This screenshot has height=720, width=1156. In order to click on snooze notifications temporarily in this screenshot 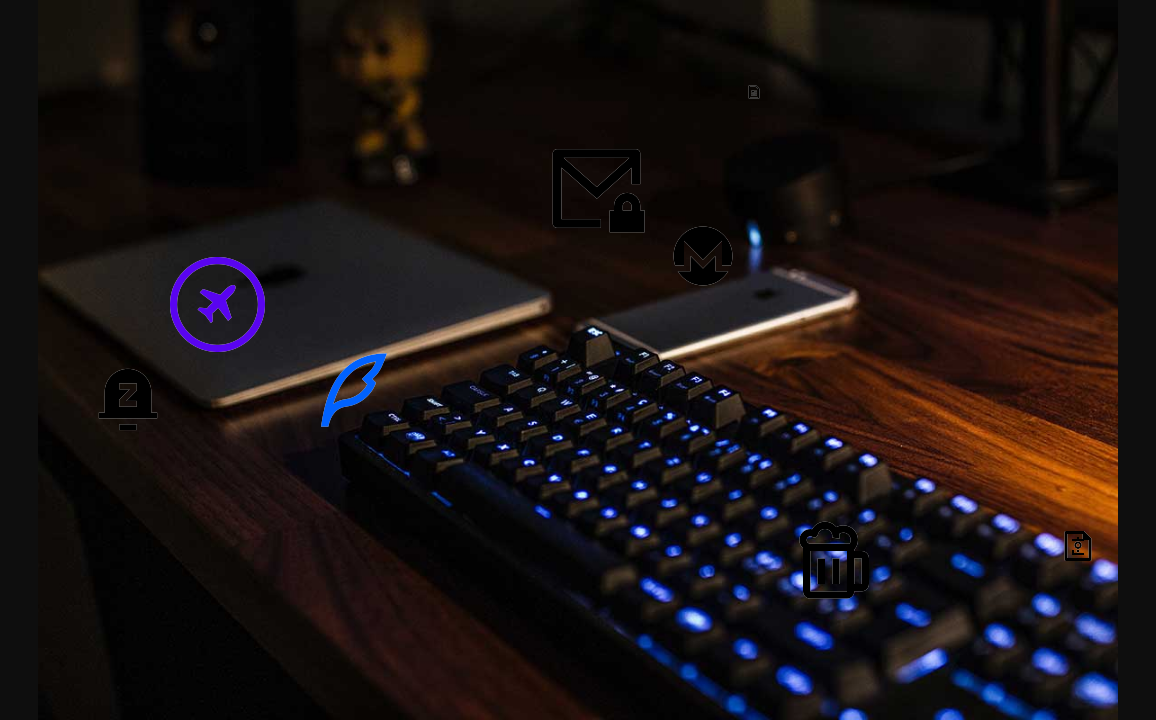, I will do `click(128, 398)`.